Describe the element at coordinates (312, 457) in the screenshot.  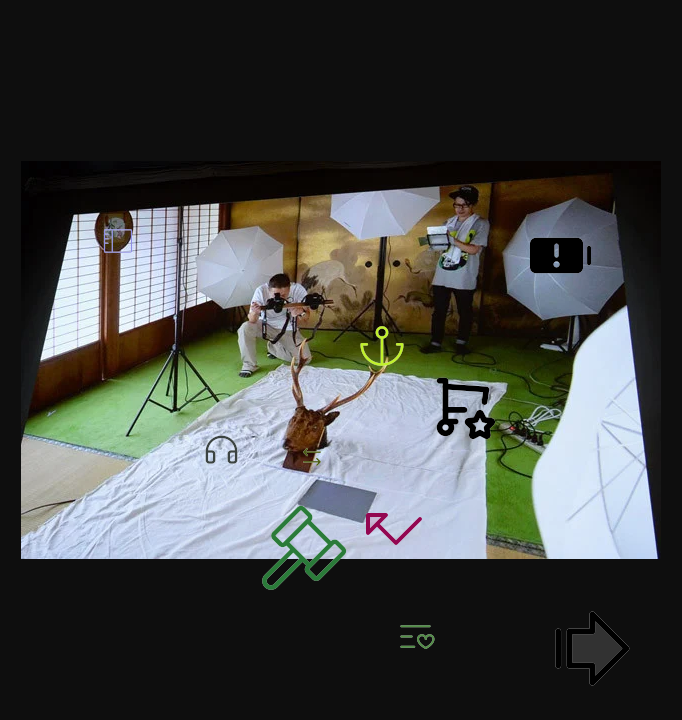
I see `swap or exchange items` at that location.